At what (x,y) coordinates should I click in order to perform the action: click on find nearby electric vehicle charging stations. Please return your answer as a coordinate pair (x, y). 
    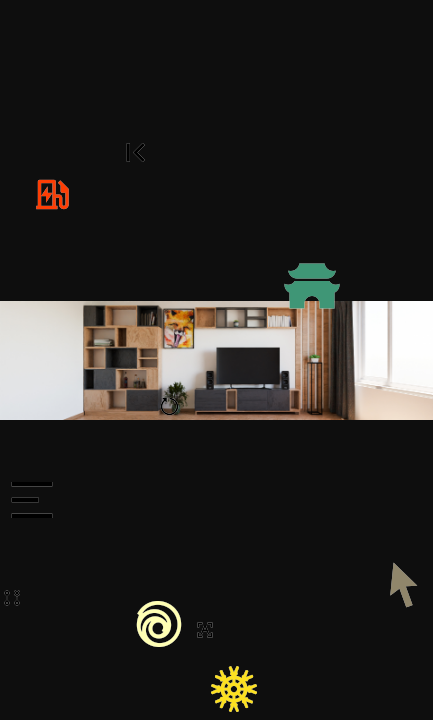
    Looking at the image, I should click on (52, 194).